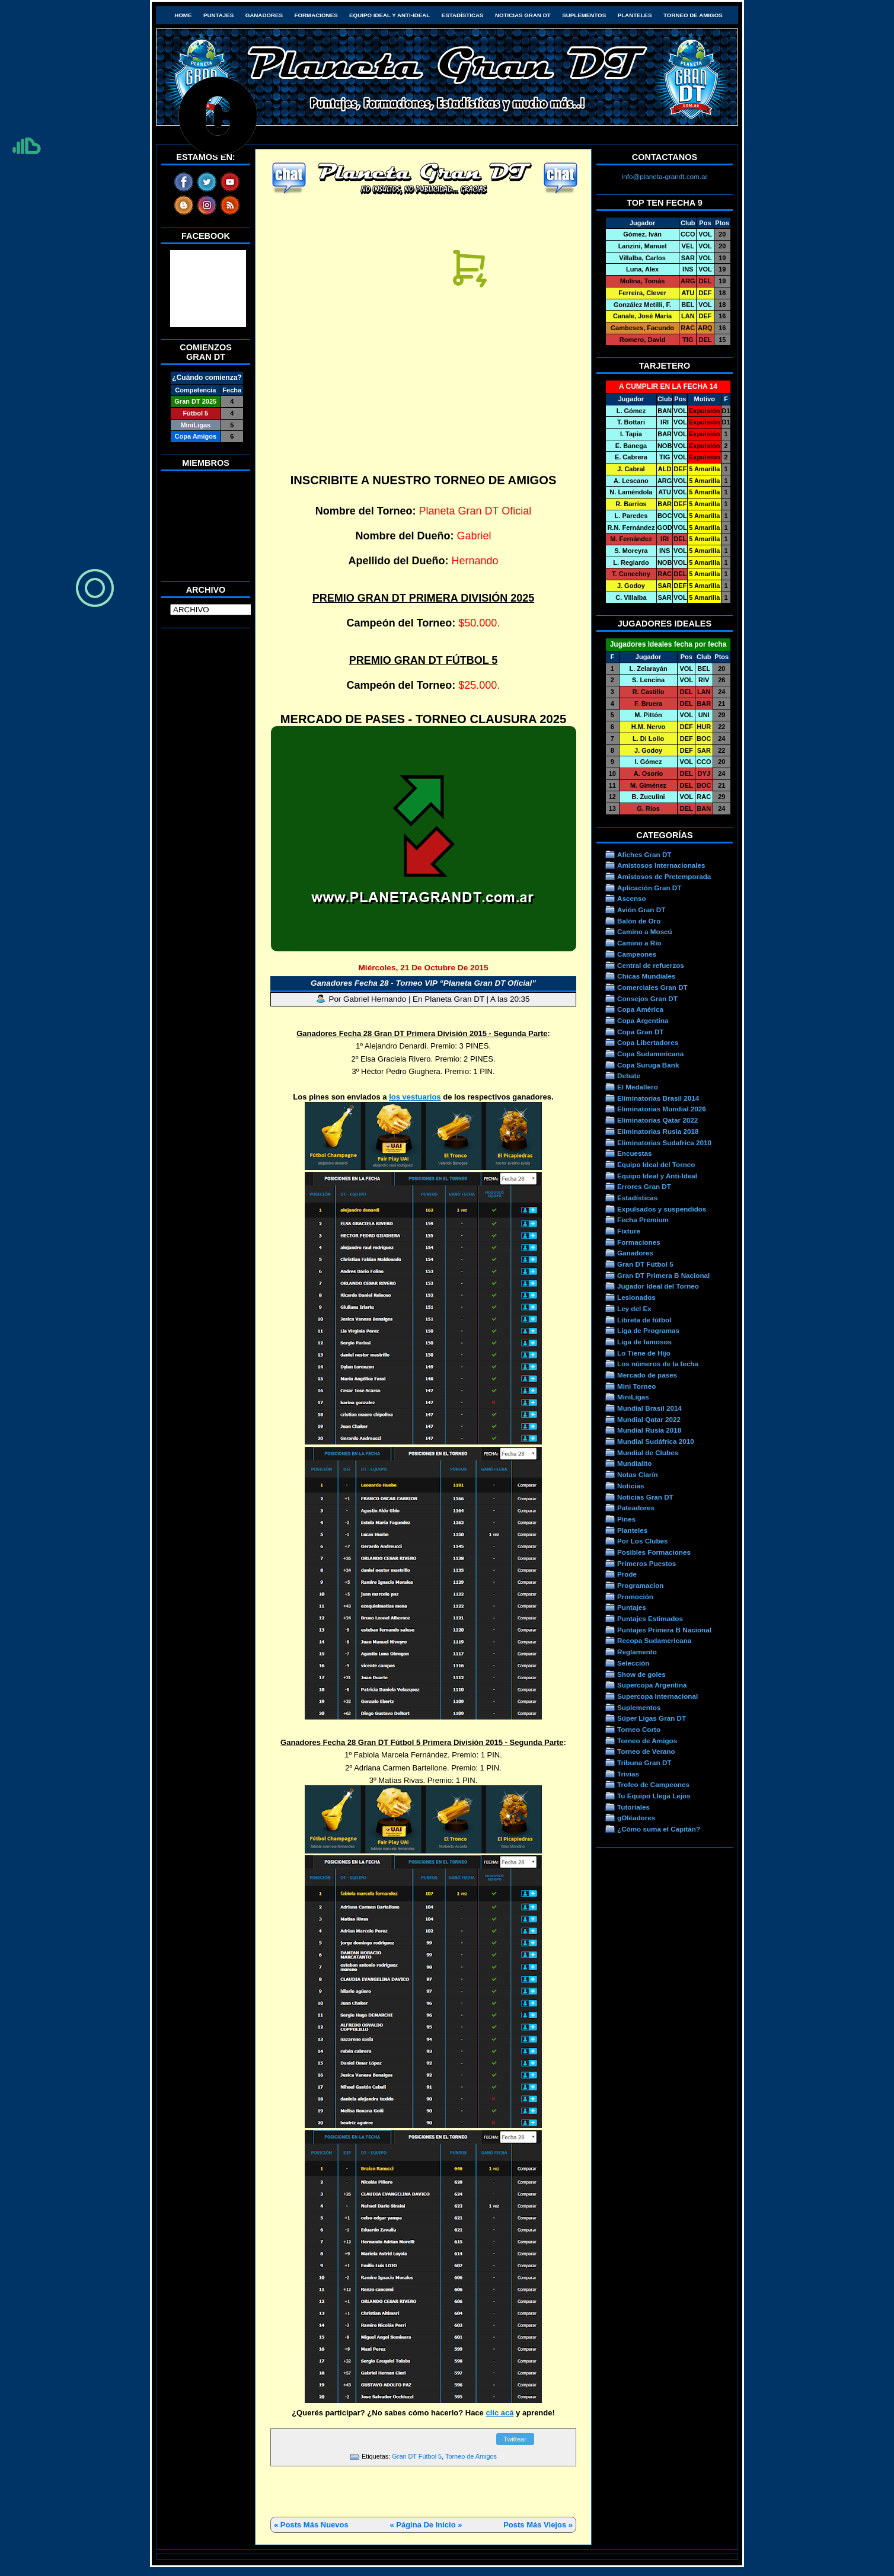  Describe the element at coordinates (27, 146) in the screenshot. I see `open soundcloud` at that location.